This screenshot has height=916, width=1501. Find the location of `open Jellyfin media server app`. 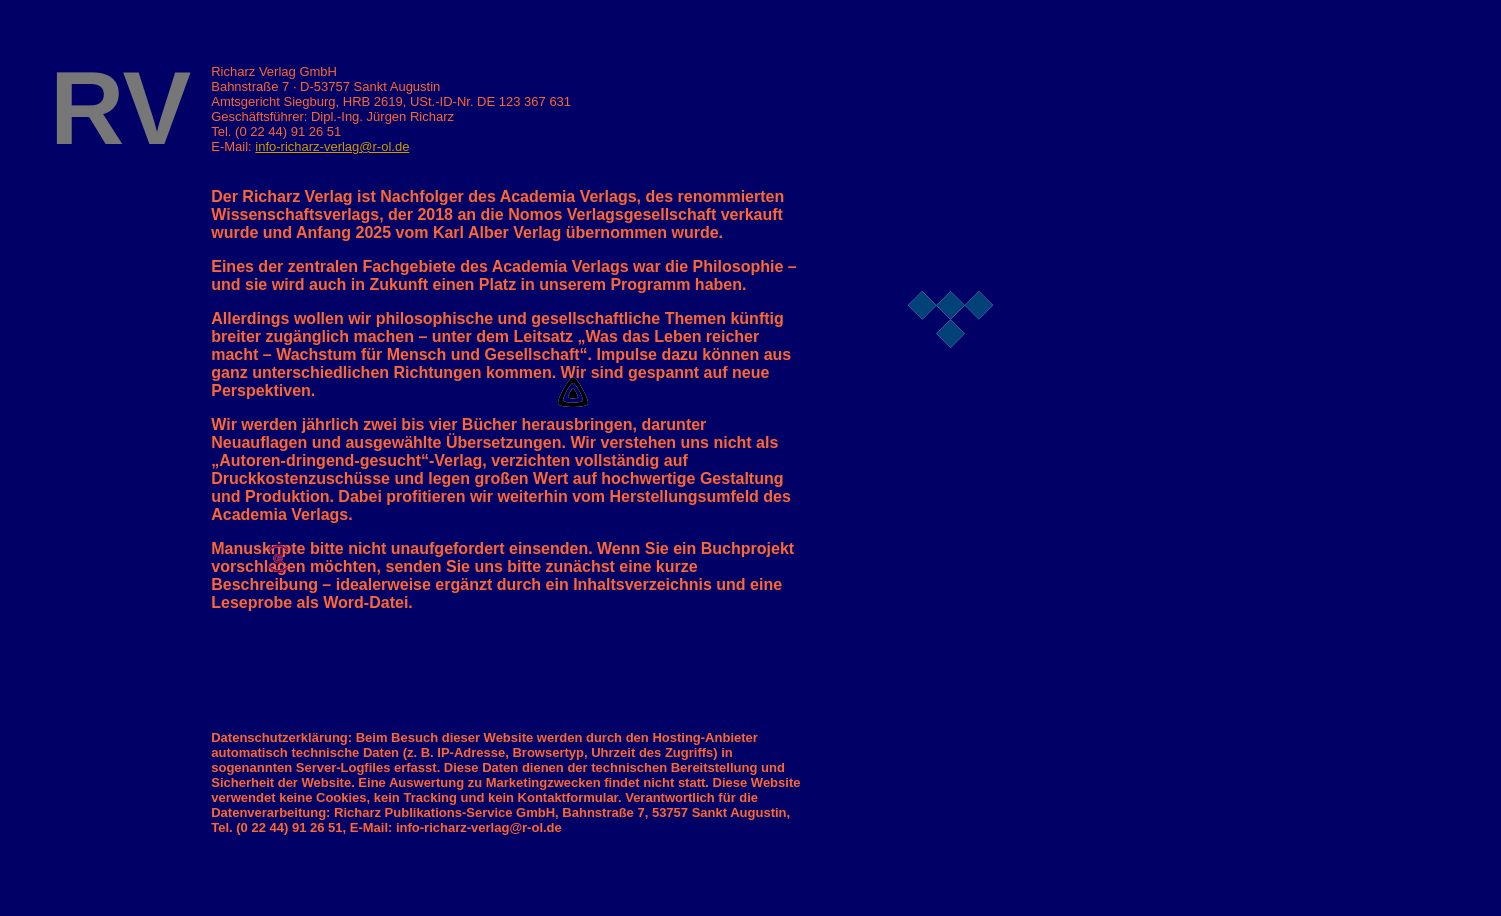

open Jellyfin media server app is located at coordinates (573, 392).